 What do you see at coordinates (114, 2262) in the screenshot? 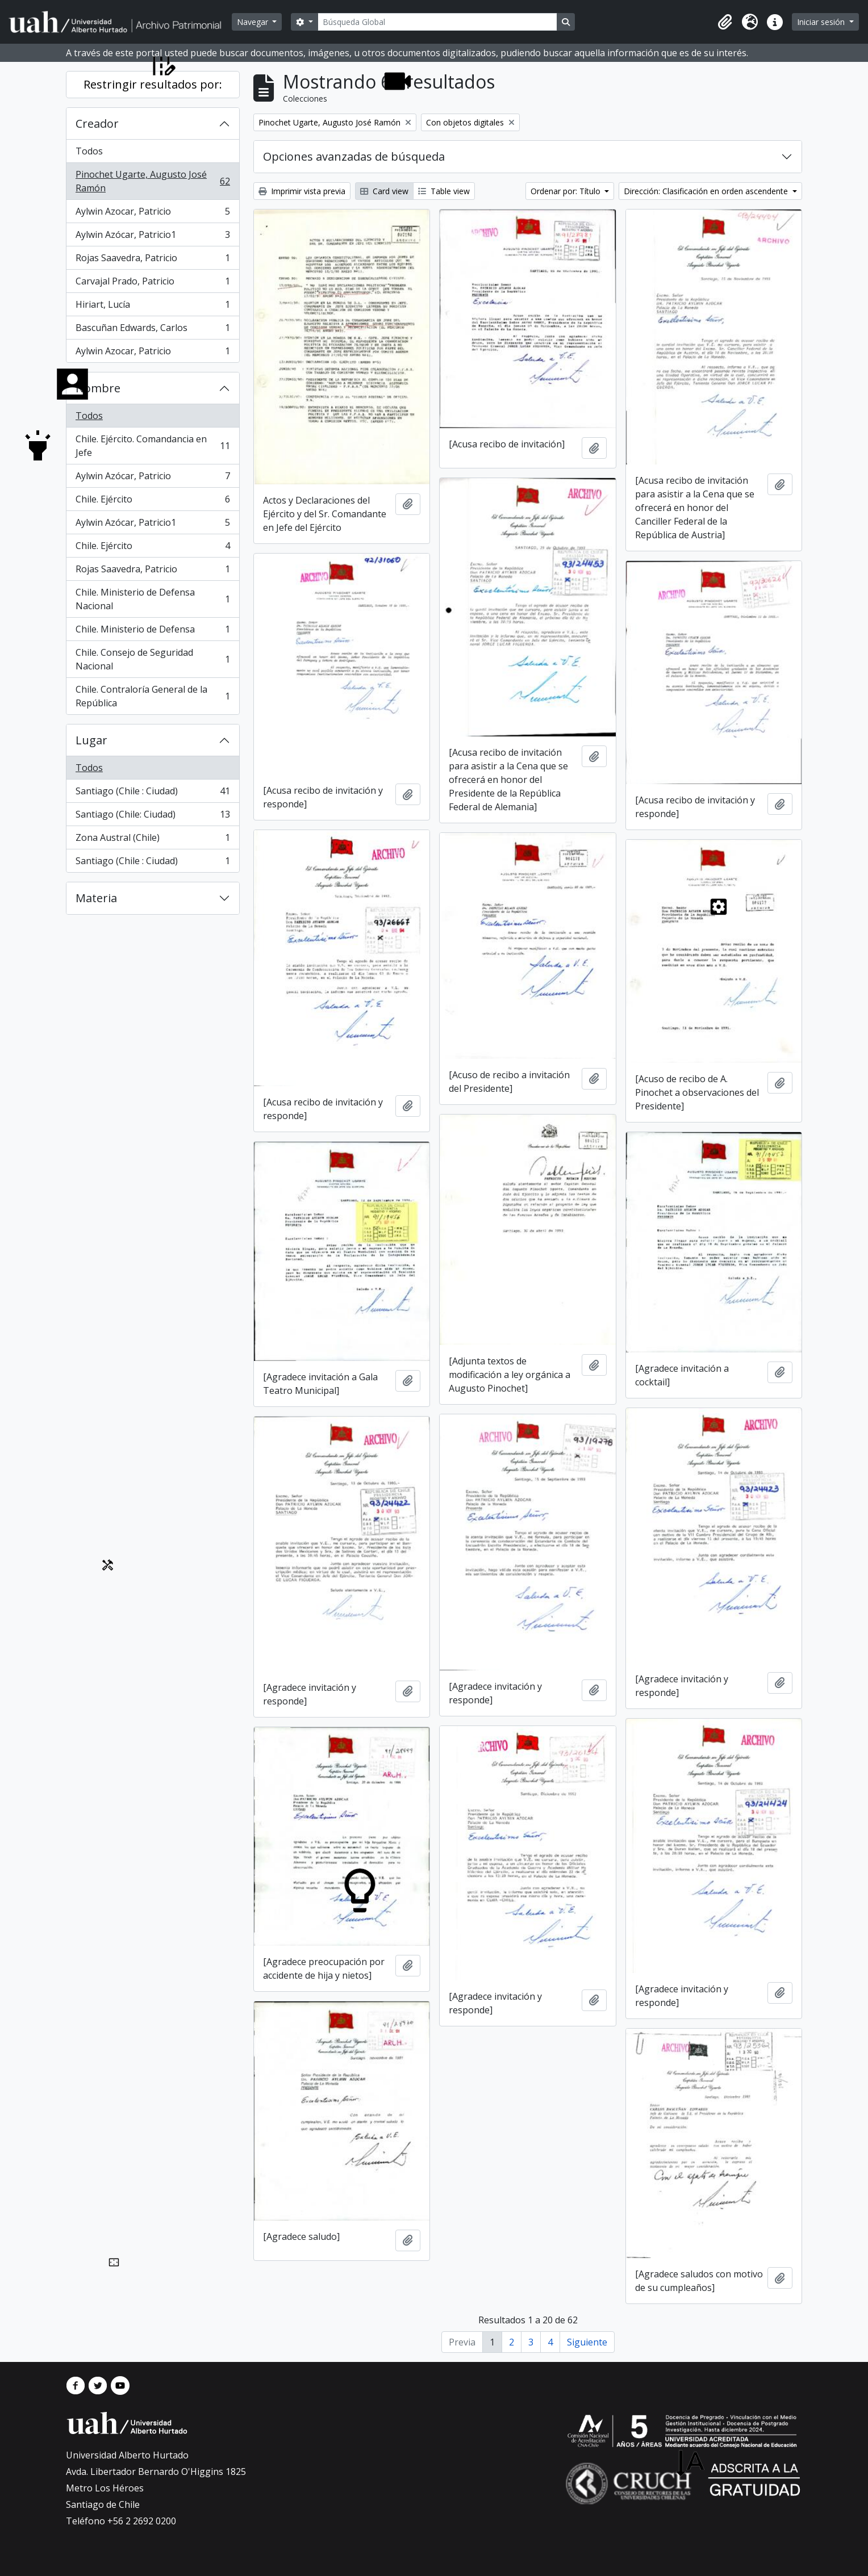
I see `adjust display overscan settings` at bounding box center [114, 2262].